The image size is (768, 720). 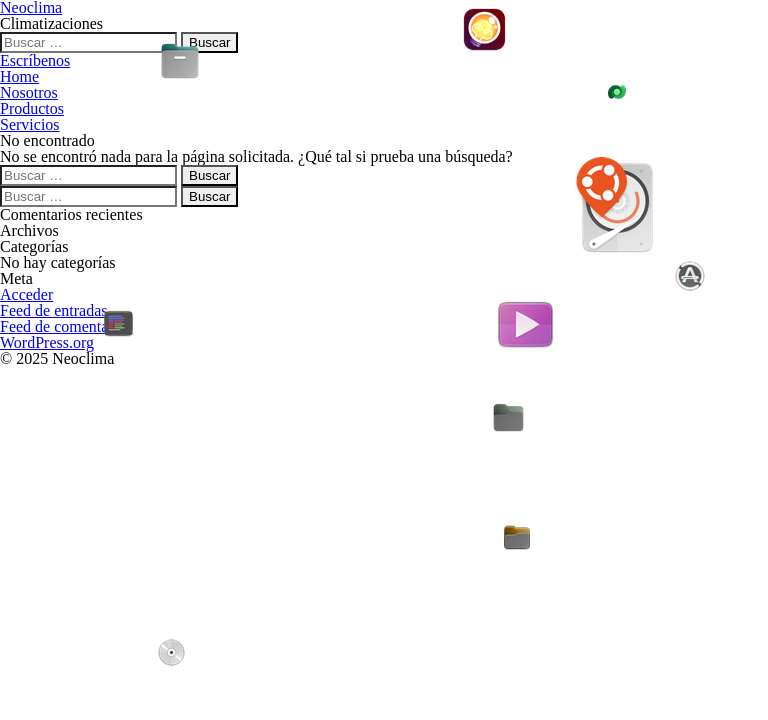 I want to click on open the file manager application, so click(x=180, y=61).